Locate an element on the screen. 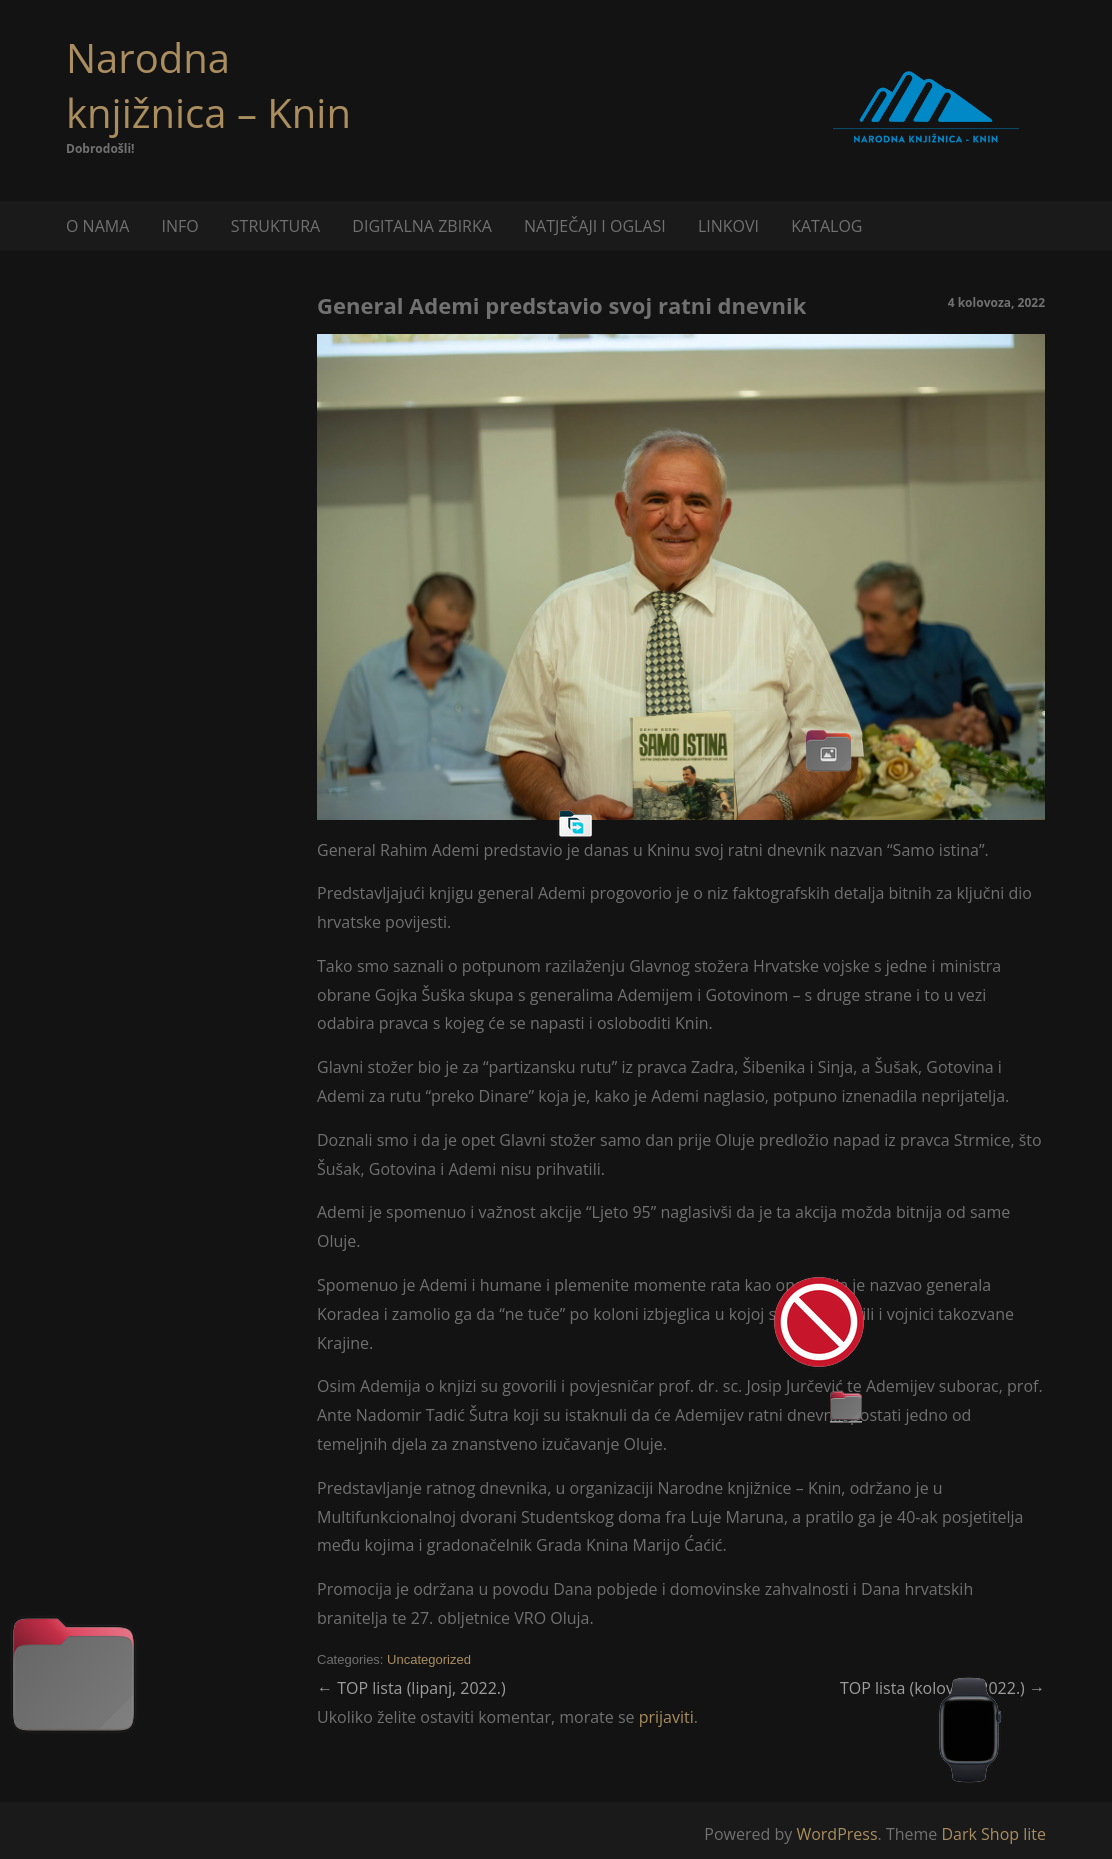 The image size is (1112, 1859). open folder to view contents is located at coordinates (73, 1674).